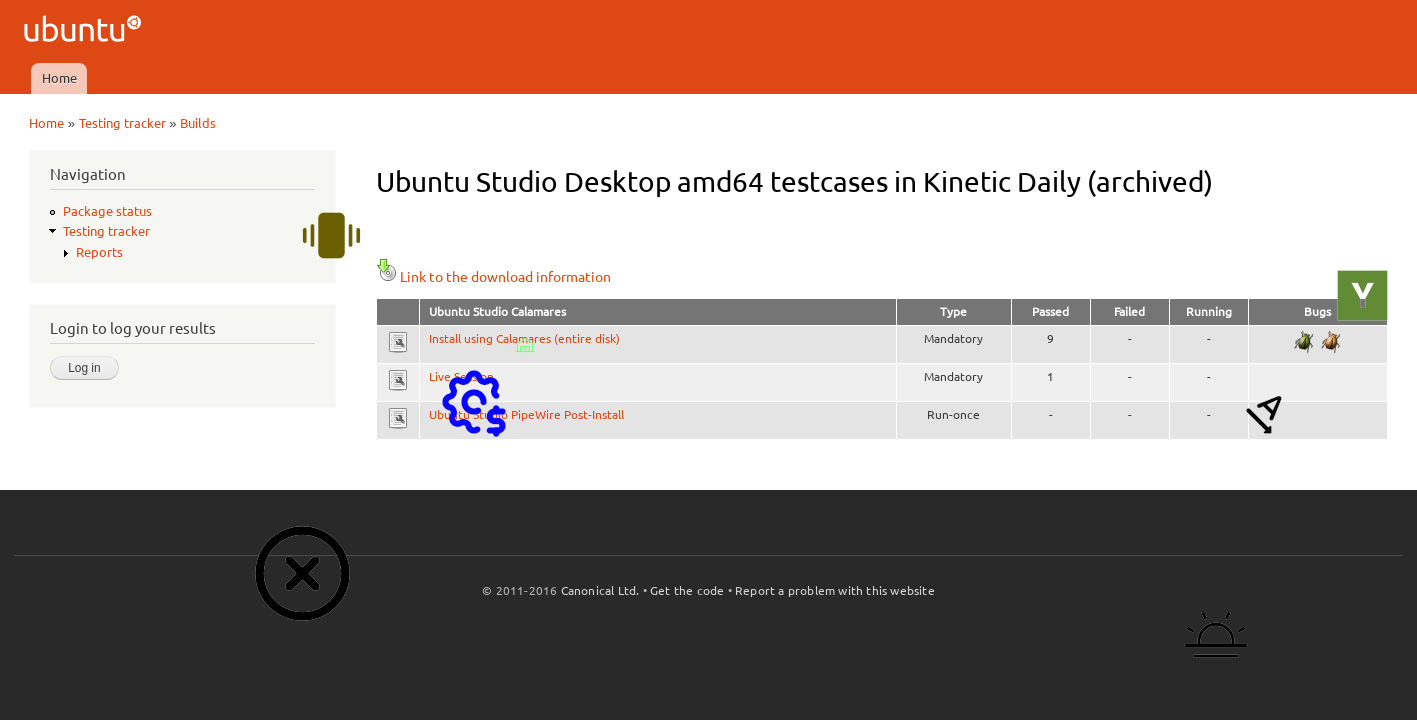 Image resolution: width=1417 pixels, height=720 pixels. What do you see at coordinates (525, 346) in the screenshot?
I see `access garage or parking controls` at bounding box center [525, 346].